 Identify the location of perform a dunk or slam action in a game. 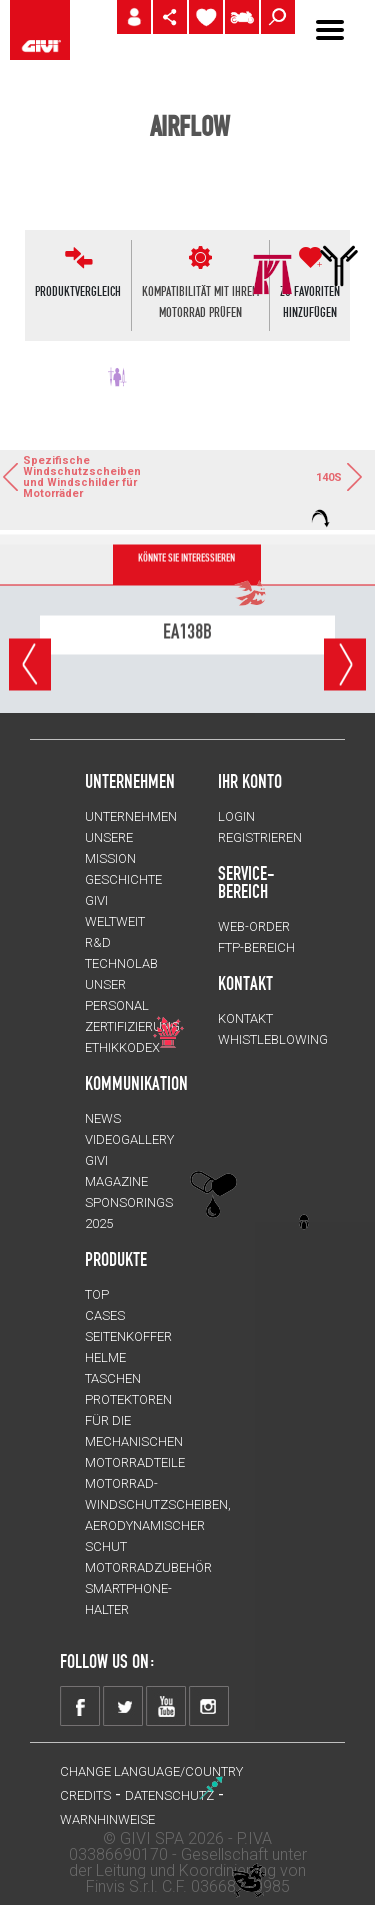
(320, 518).